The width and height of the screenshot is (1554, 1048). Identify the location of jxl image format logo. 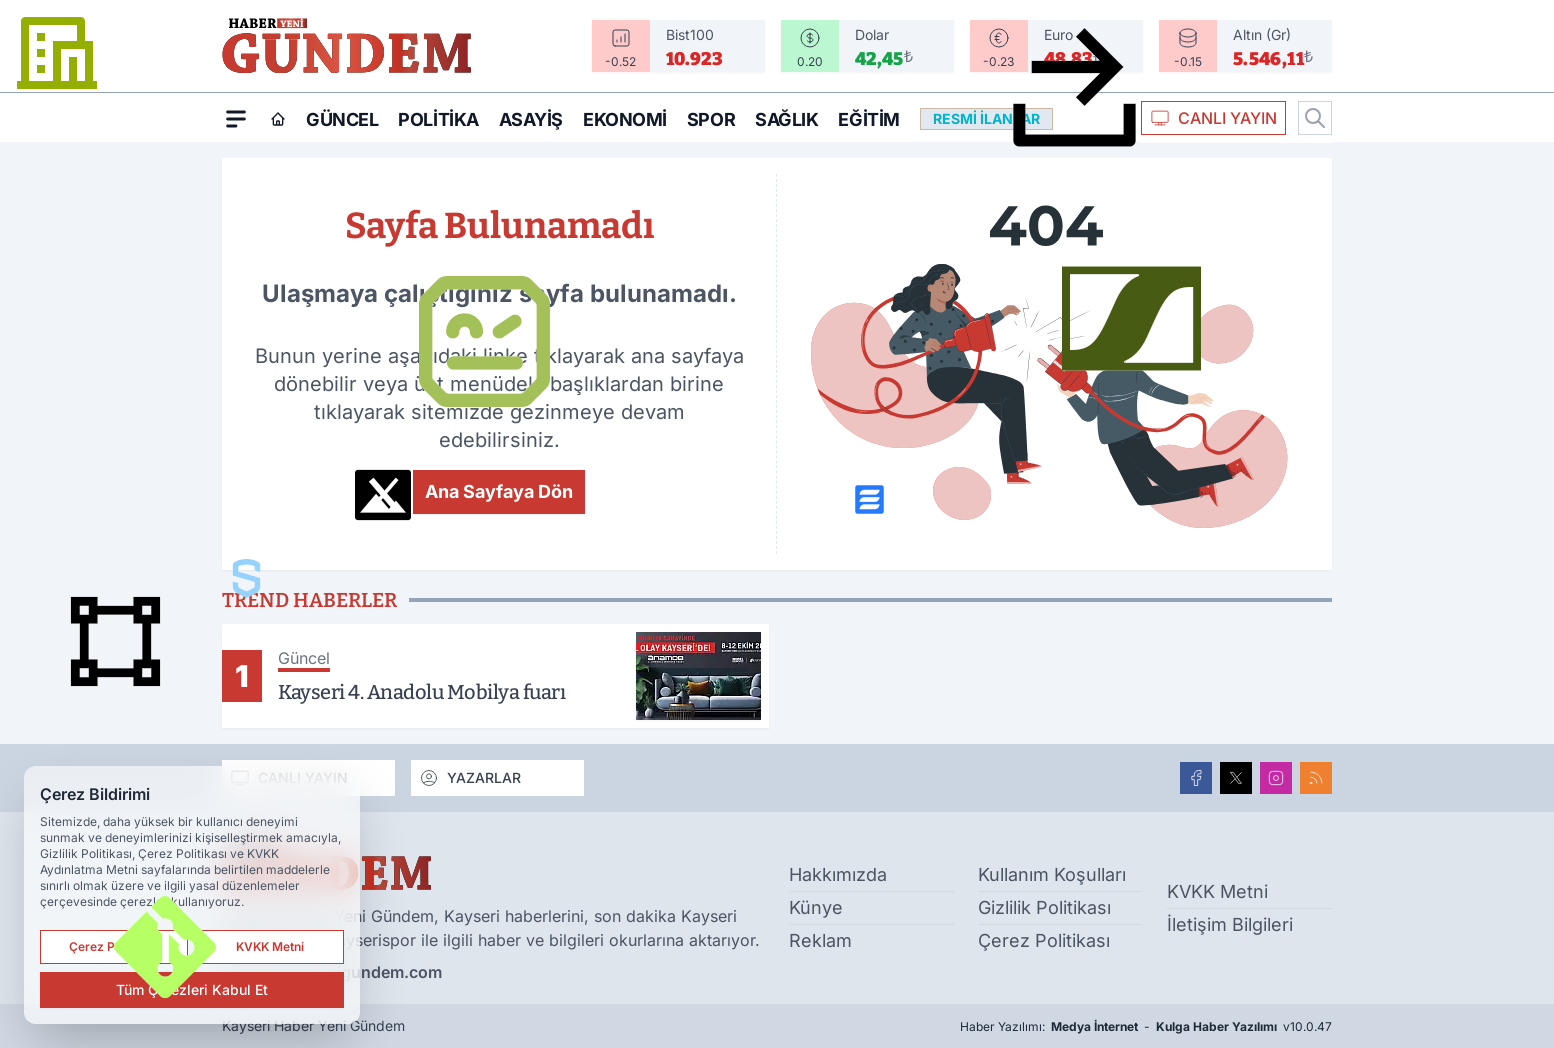
(869, 499).